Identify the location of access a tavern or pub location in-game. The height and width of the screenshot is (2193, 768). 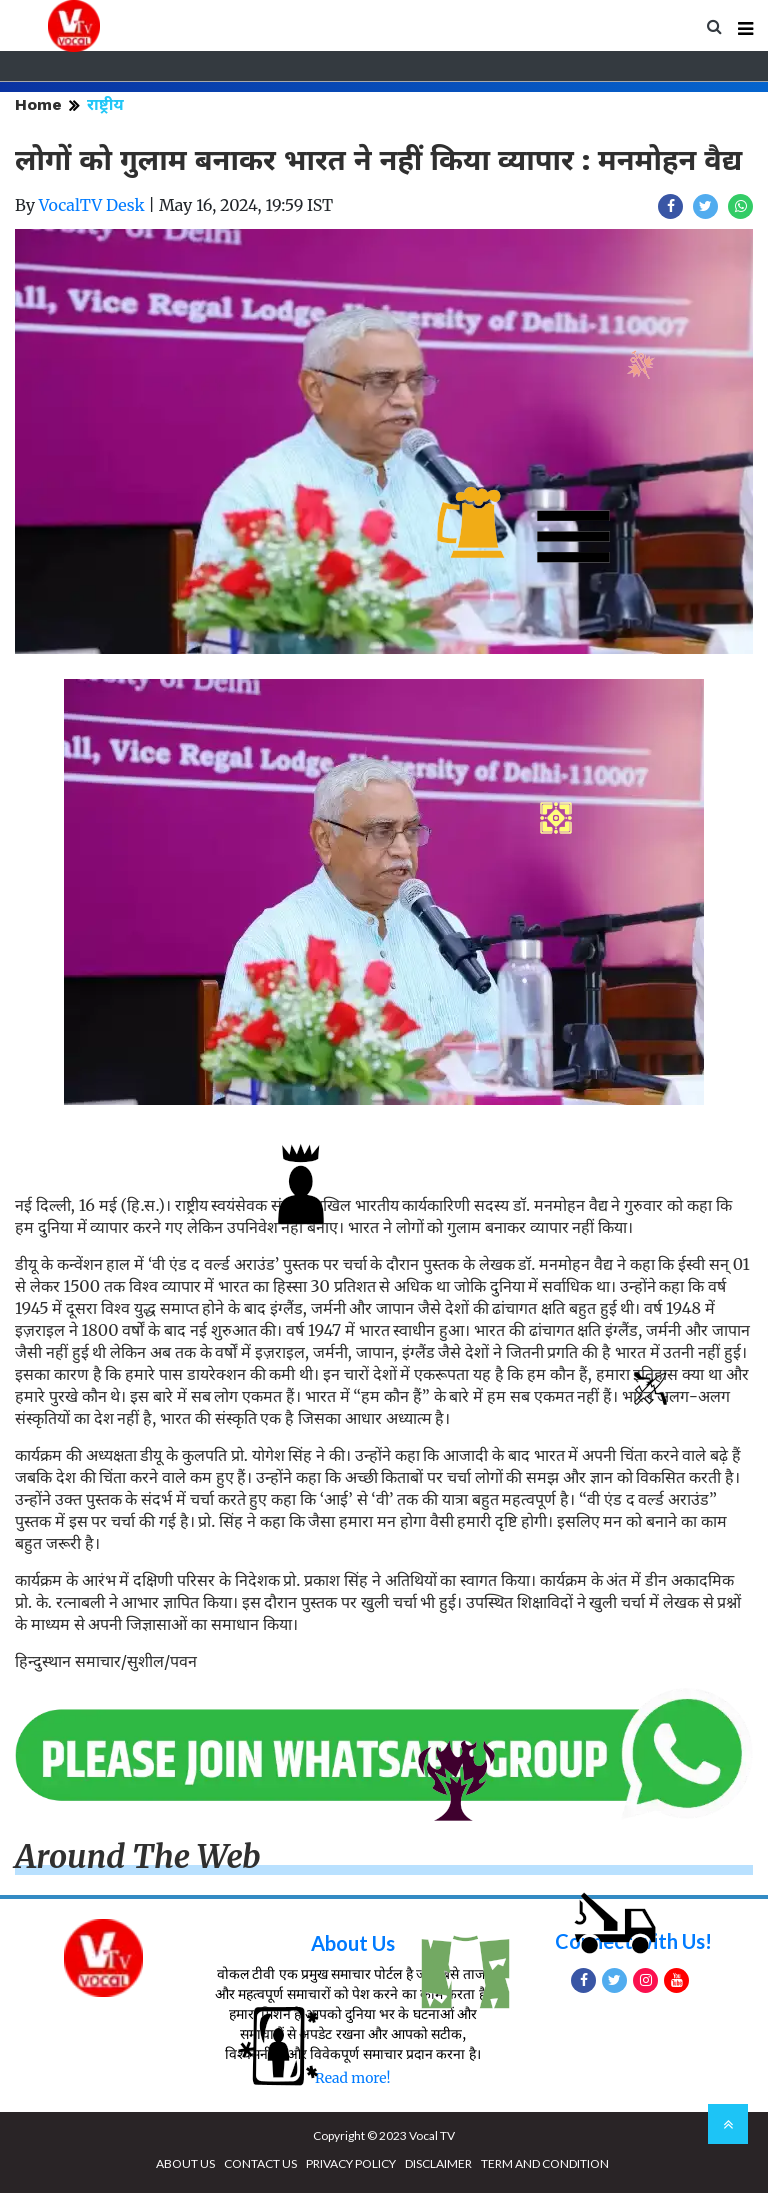
(471, 522).